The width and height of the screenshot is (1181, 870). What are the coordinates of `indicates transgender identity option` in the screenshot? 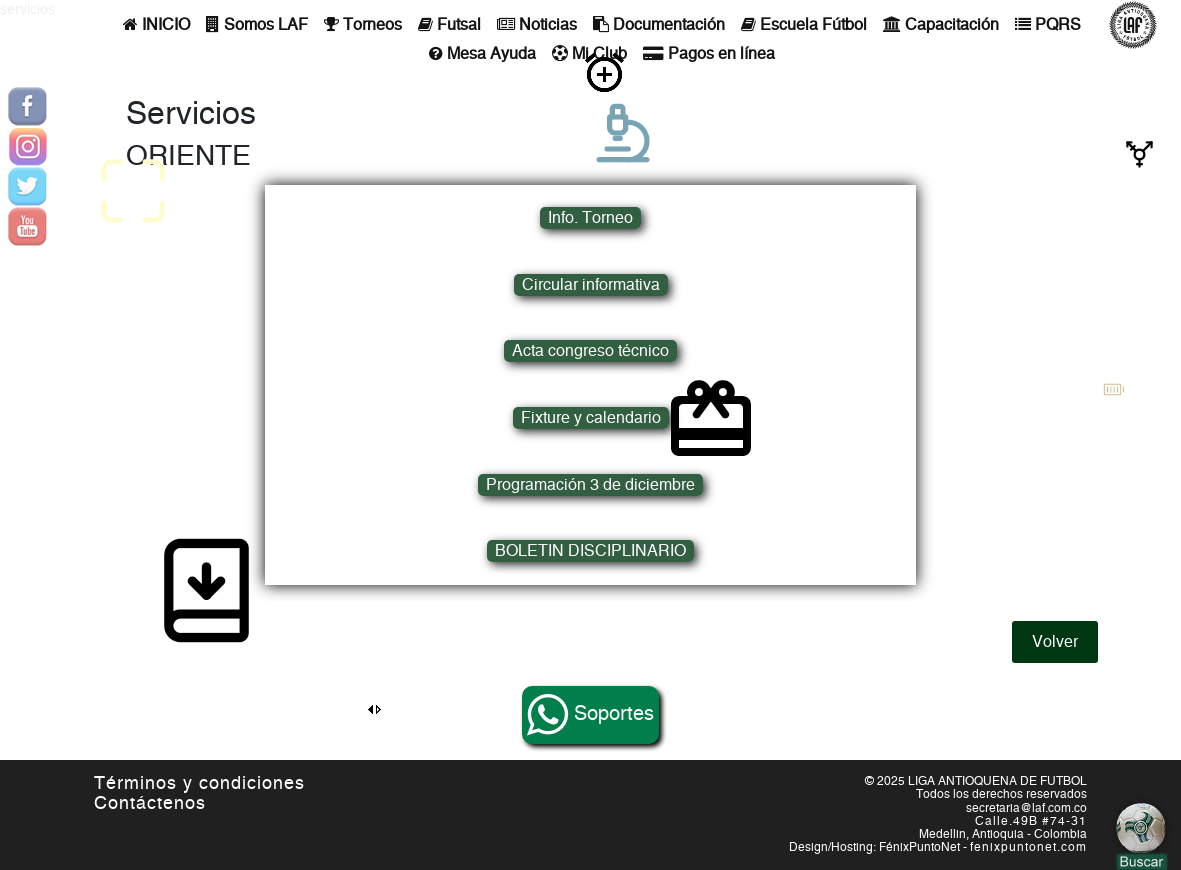 It's located at (1139, 154).